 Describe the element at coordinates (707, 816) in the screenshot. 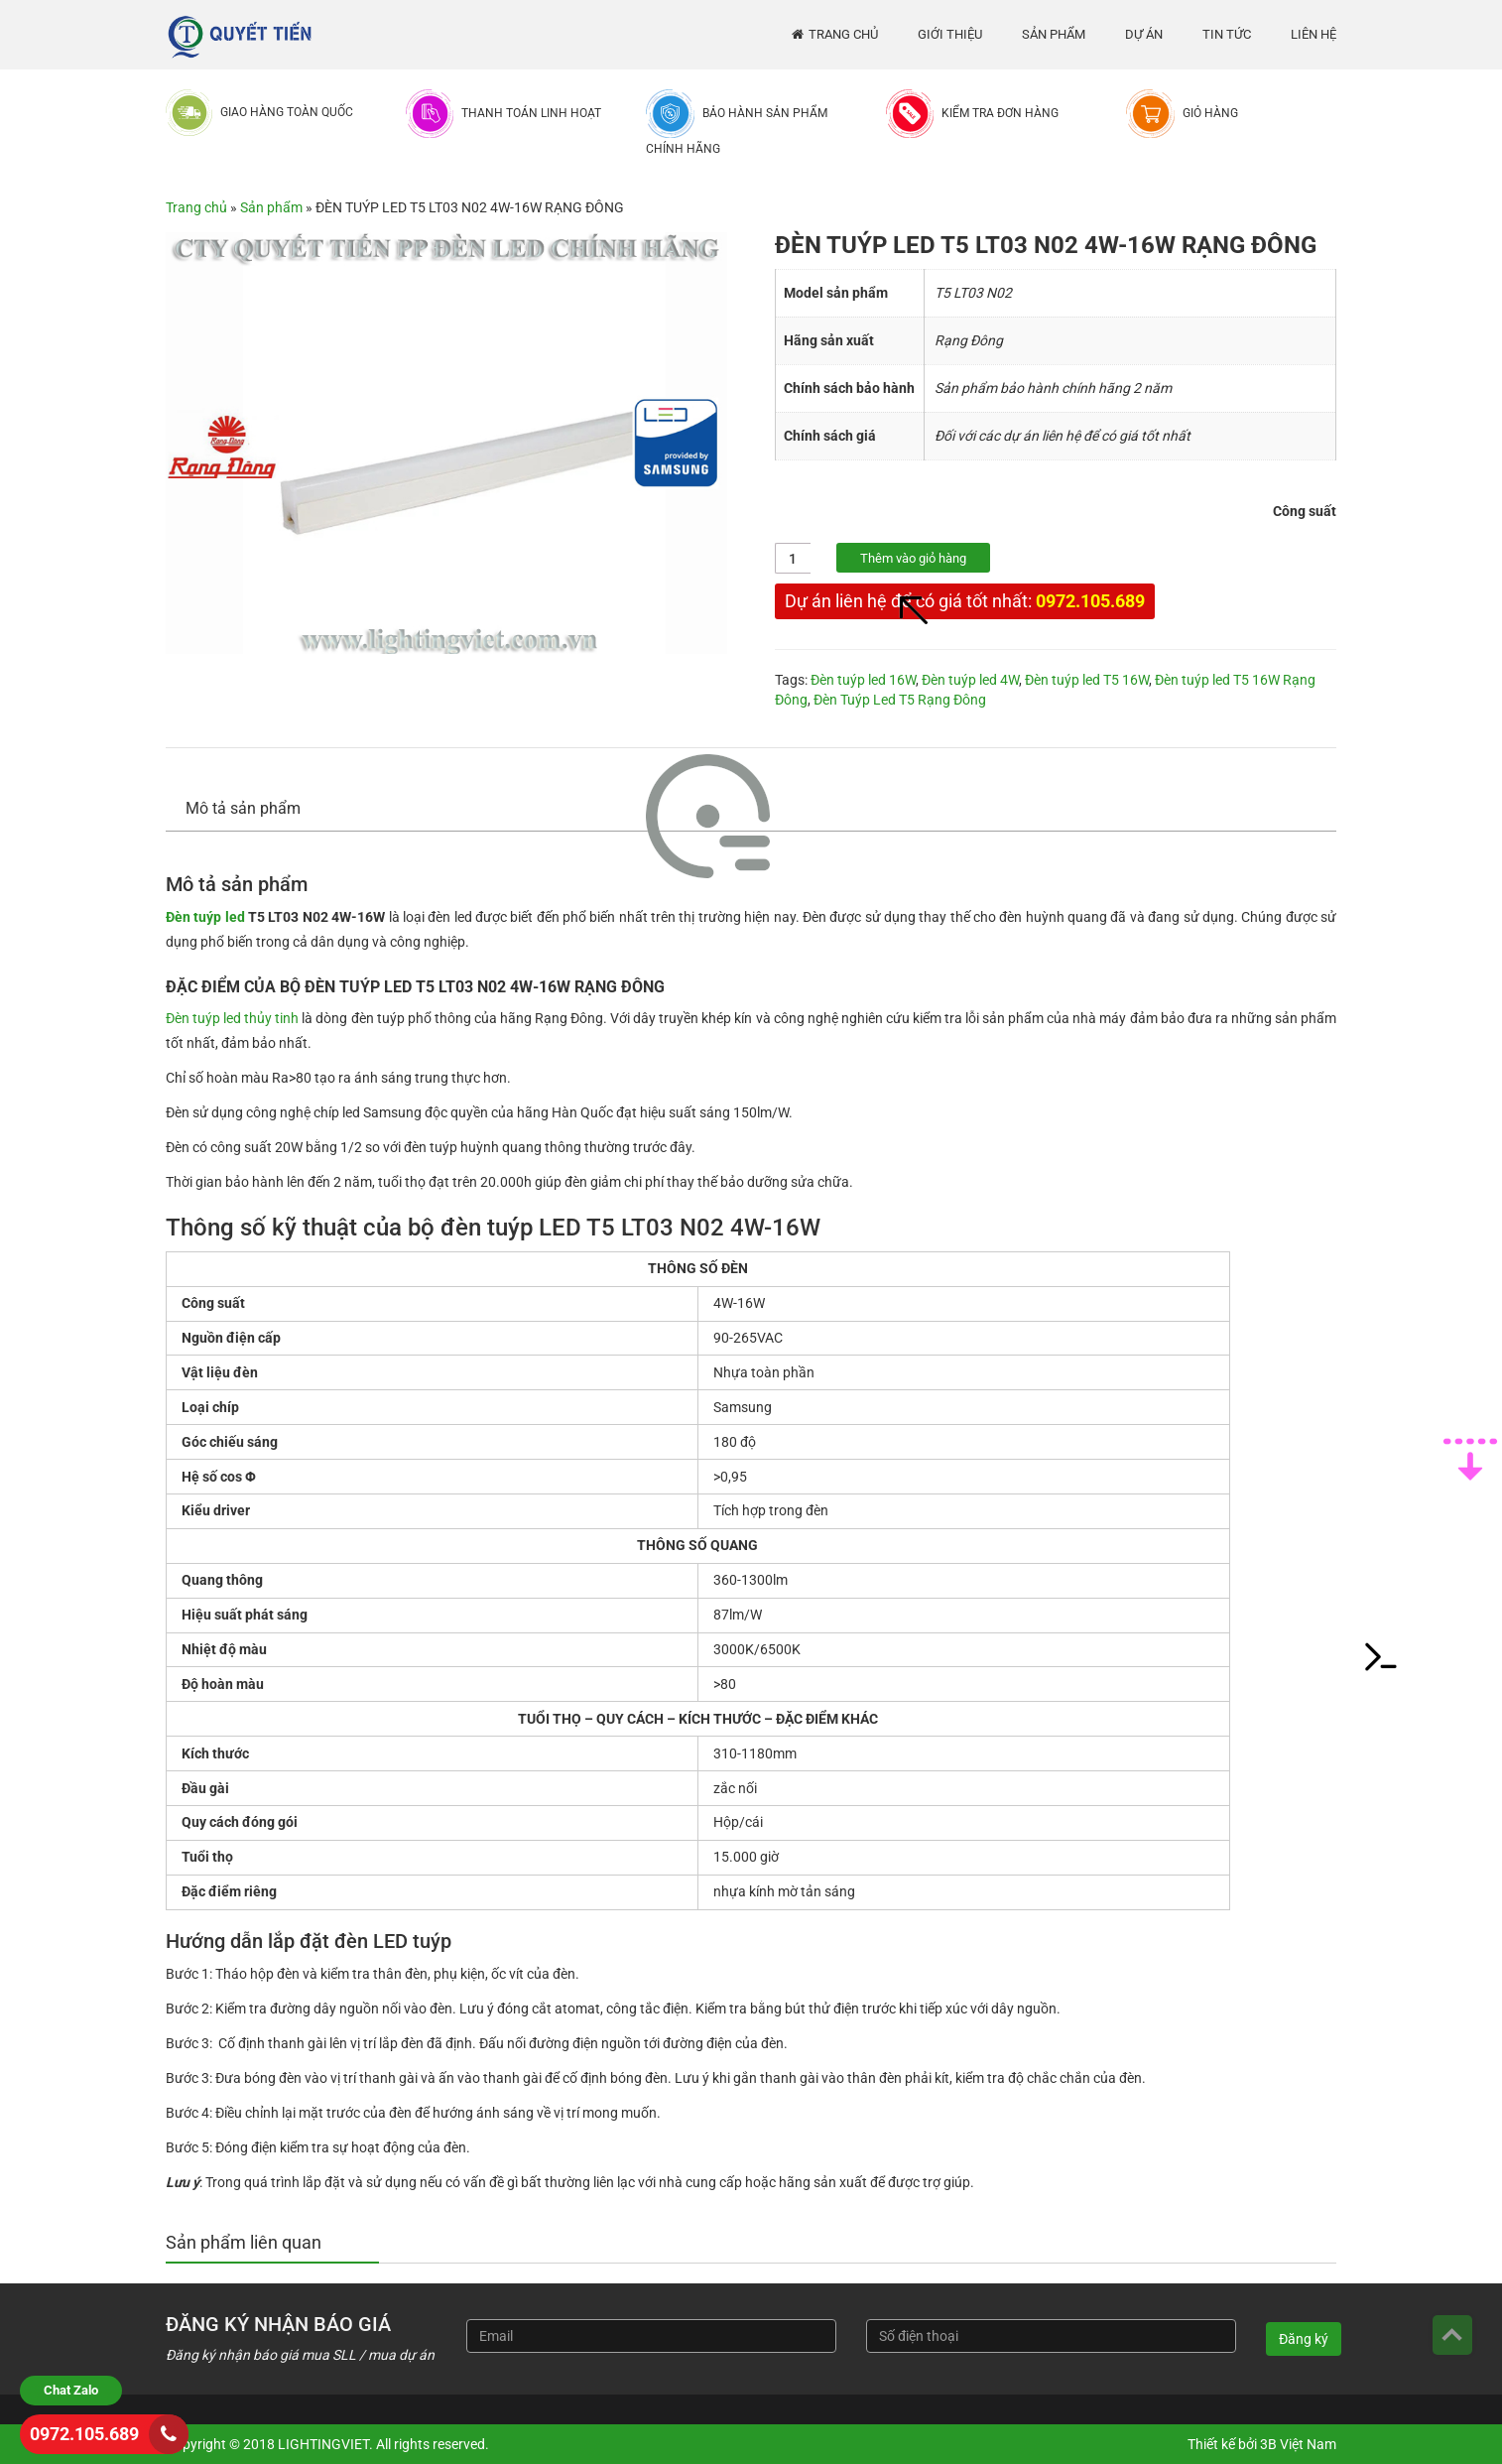

I see `view issue tracking timeline` at that location.